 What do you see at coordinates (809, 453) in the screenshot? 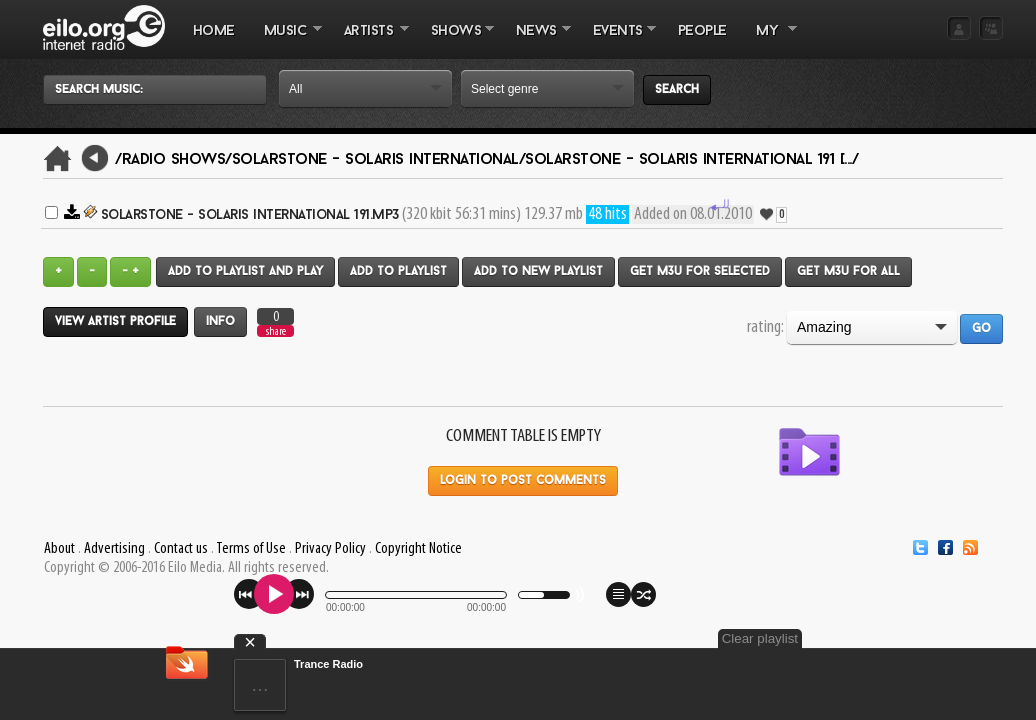
I see `open your videos folder` at bounding box center [809, 453].